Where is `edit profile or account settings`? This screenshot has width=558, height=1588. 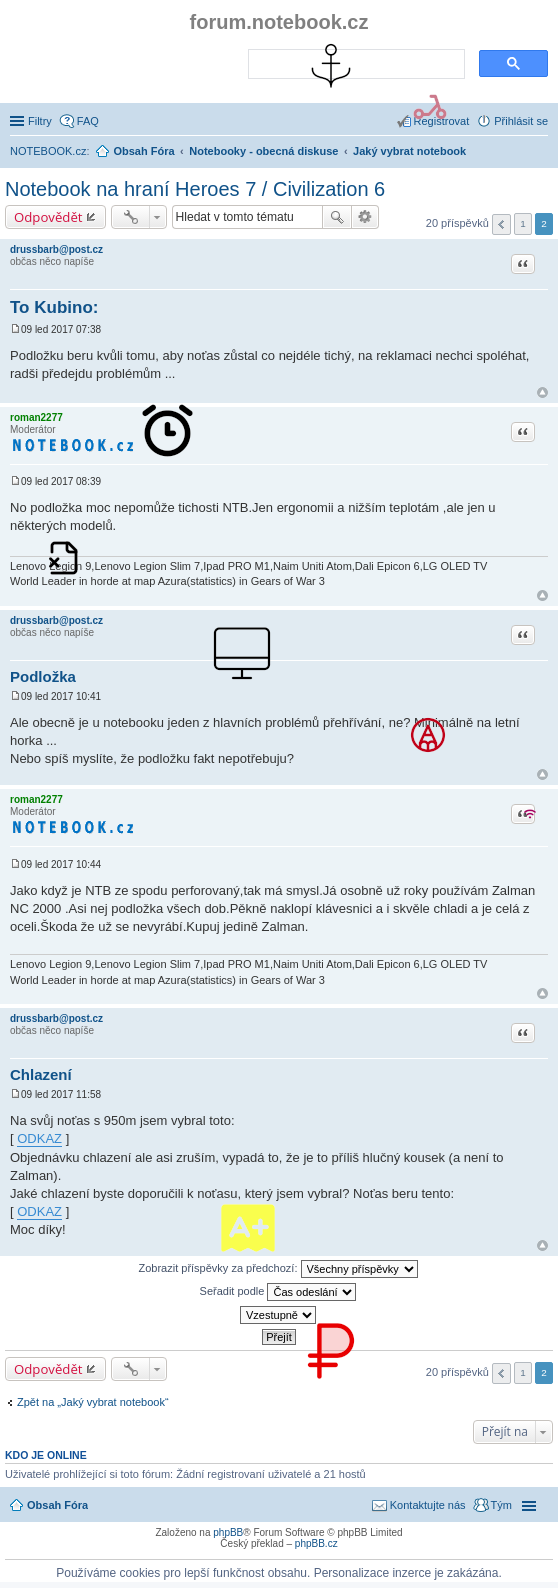
edit profile or account settings is located at coordinates (428, 735).